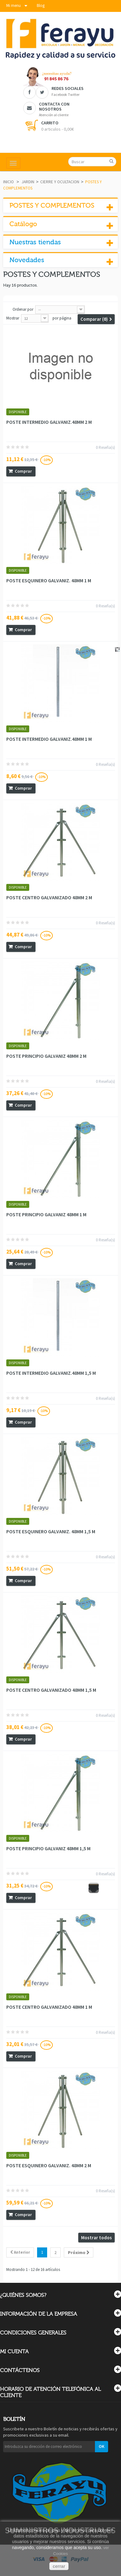 This screenshot has height=2576, width=121. What do you see at coordinates (117, 649) in the screenshot?
I see `manage digital certificates and security credentials` at bounding box center [117, 649].